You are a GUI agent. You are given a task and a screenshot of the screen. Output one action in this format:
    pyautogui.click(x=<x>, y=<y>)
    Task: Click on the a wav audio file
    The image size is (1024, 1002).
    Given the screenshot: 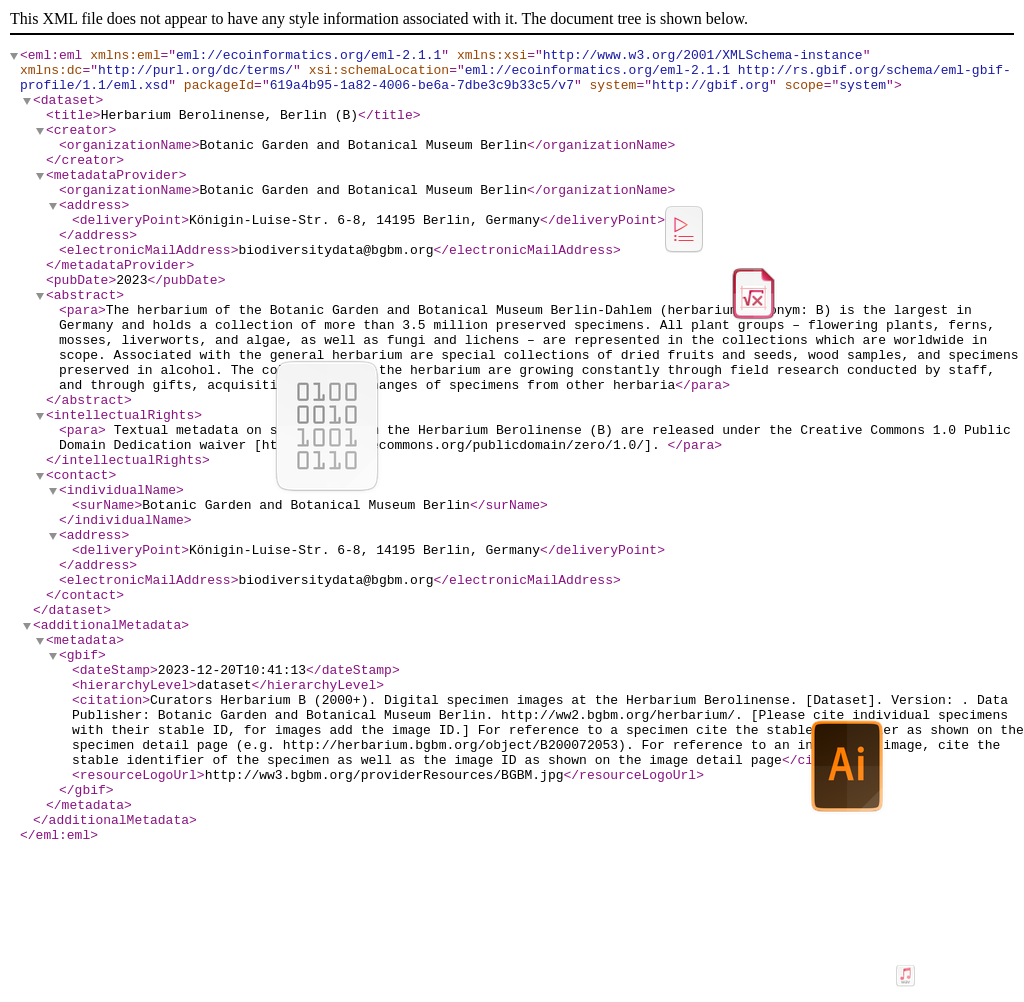 What is the action you would take?
    pyautogui.click(x=905, y=975)
    